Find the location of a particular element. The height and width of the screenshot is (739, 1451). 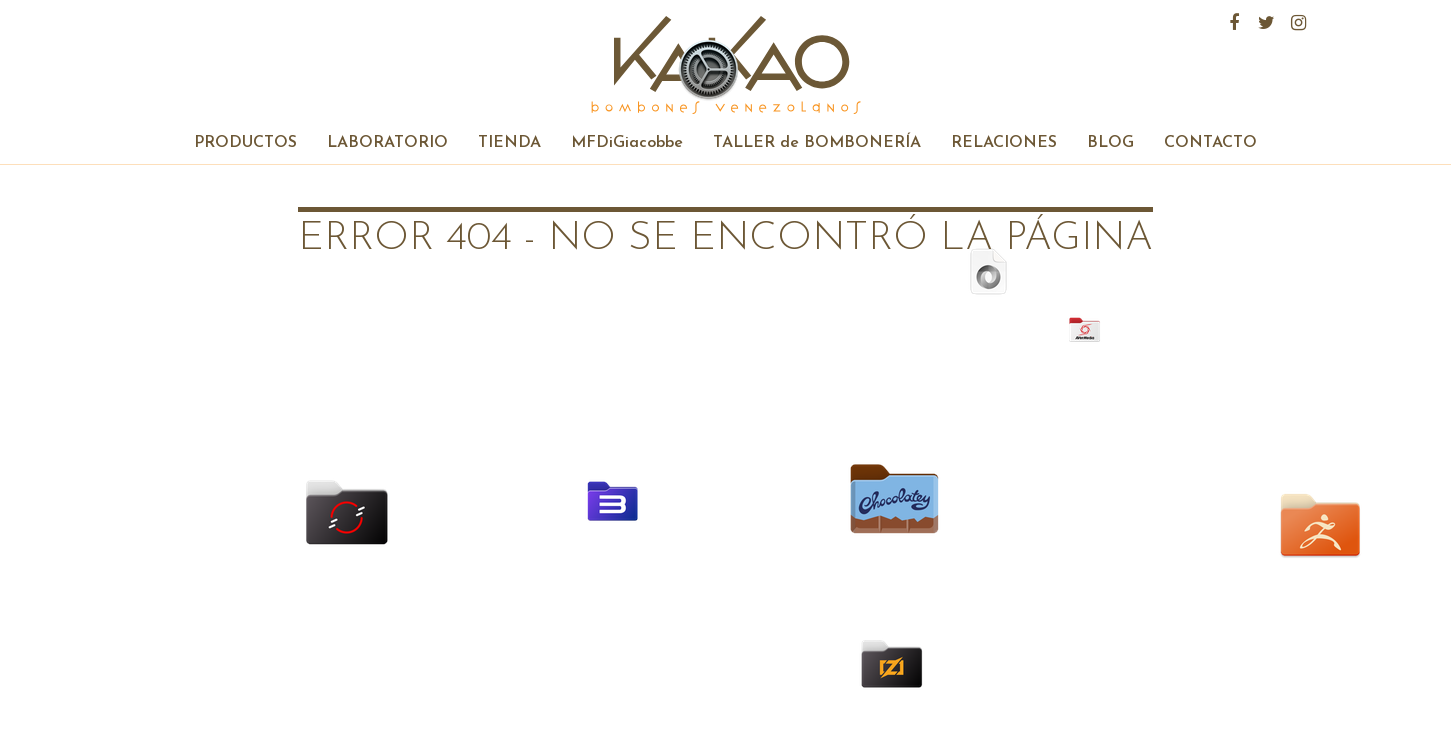

rpcs3 emulator folder is located at coordinates (612, 502).